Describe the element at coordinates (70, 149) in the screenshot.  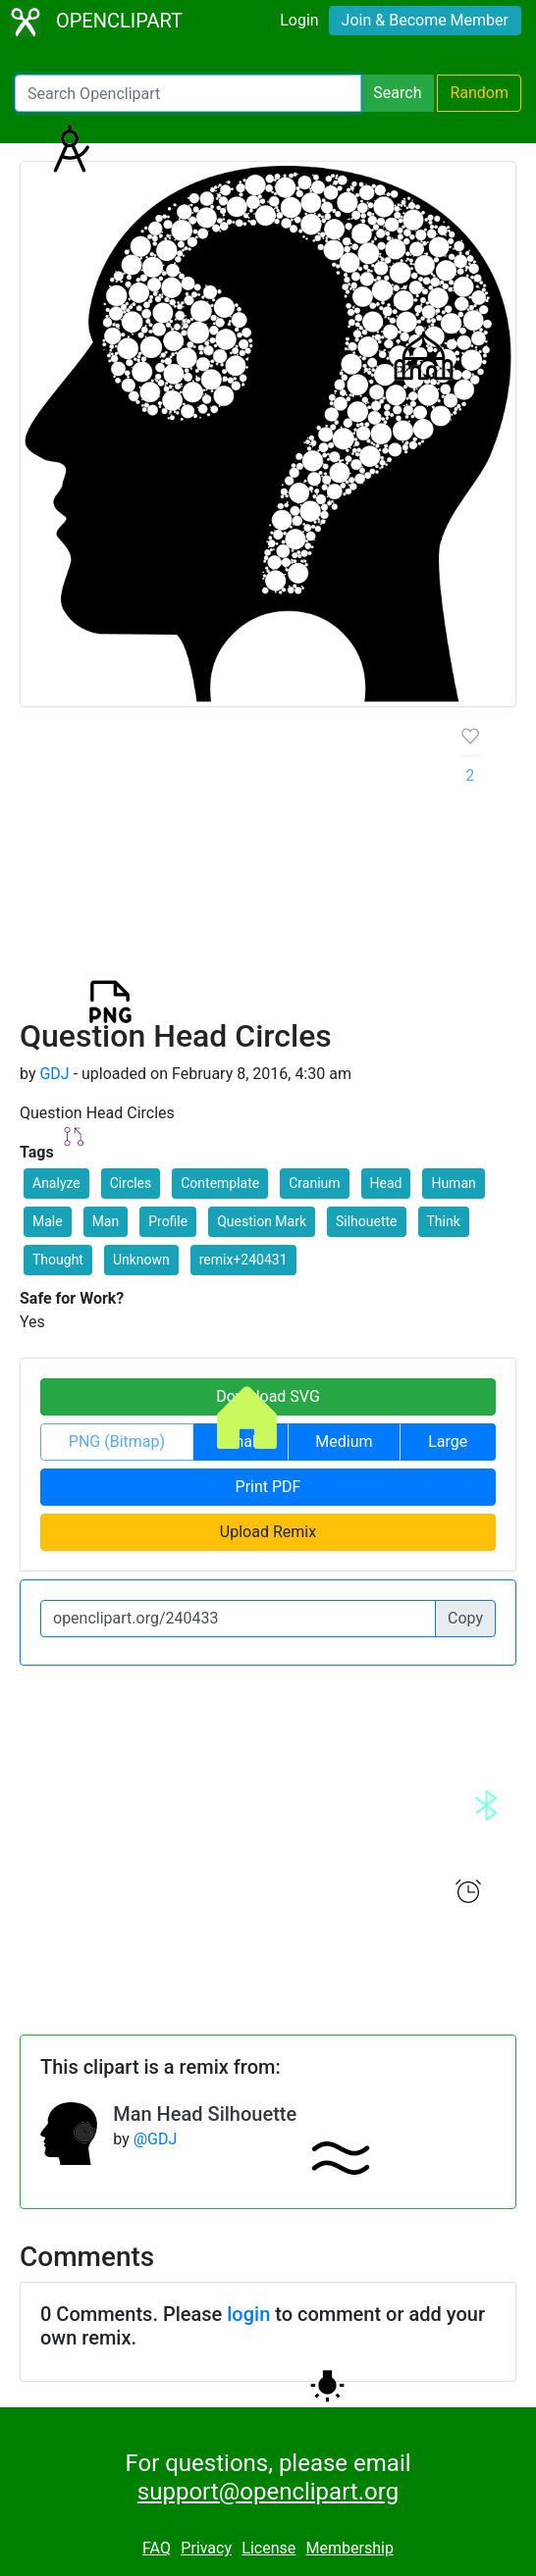
I see `access drawing or drafting tools` at that location.